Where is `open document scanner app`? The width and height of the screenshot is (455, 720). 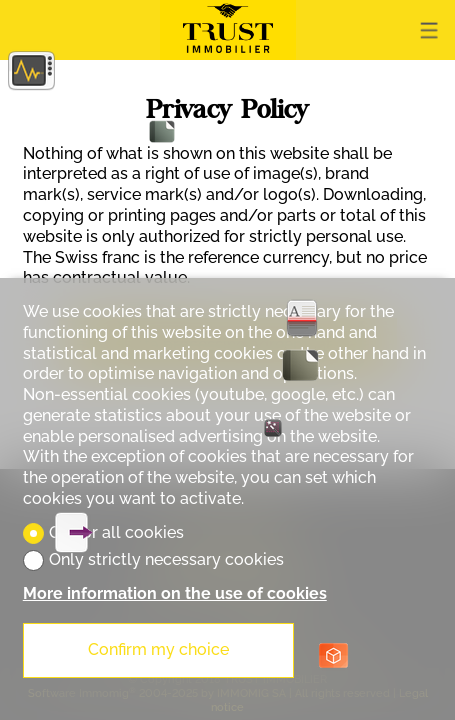 open document scanner app is located at coordinates (302, 318).